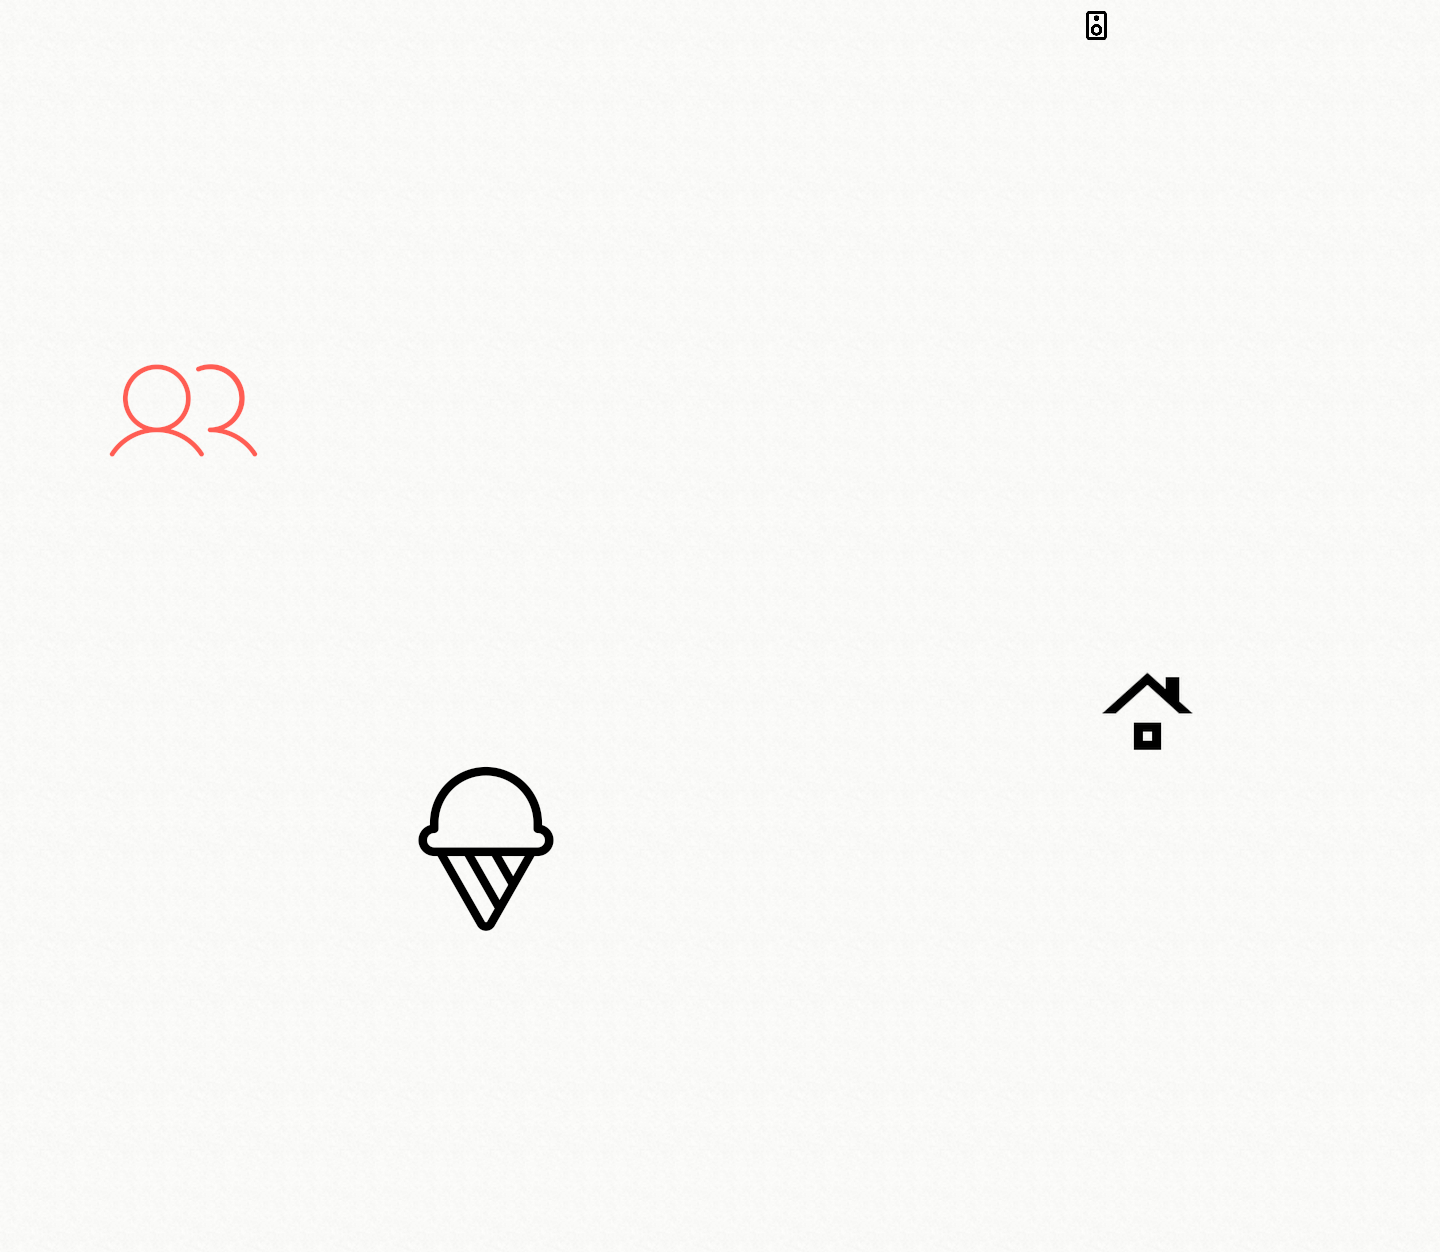 The width and height of the screenshot is (1440, 1252). Describe the element at coordinates (486, 846) in the screenshot. I see `browse desserts or frozen treats category` at that location.